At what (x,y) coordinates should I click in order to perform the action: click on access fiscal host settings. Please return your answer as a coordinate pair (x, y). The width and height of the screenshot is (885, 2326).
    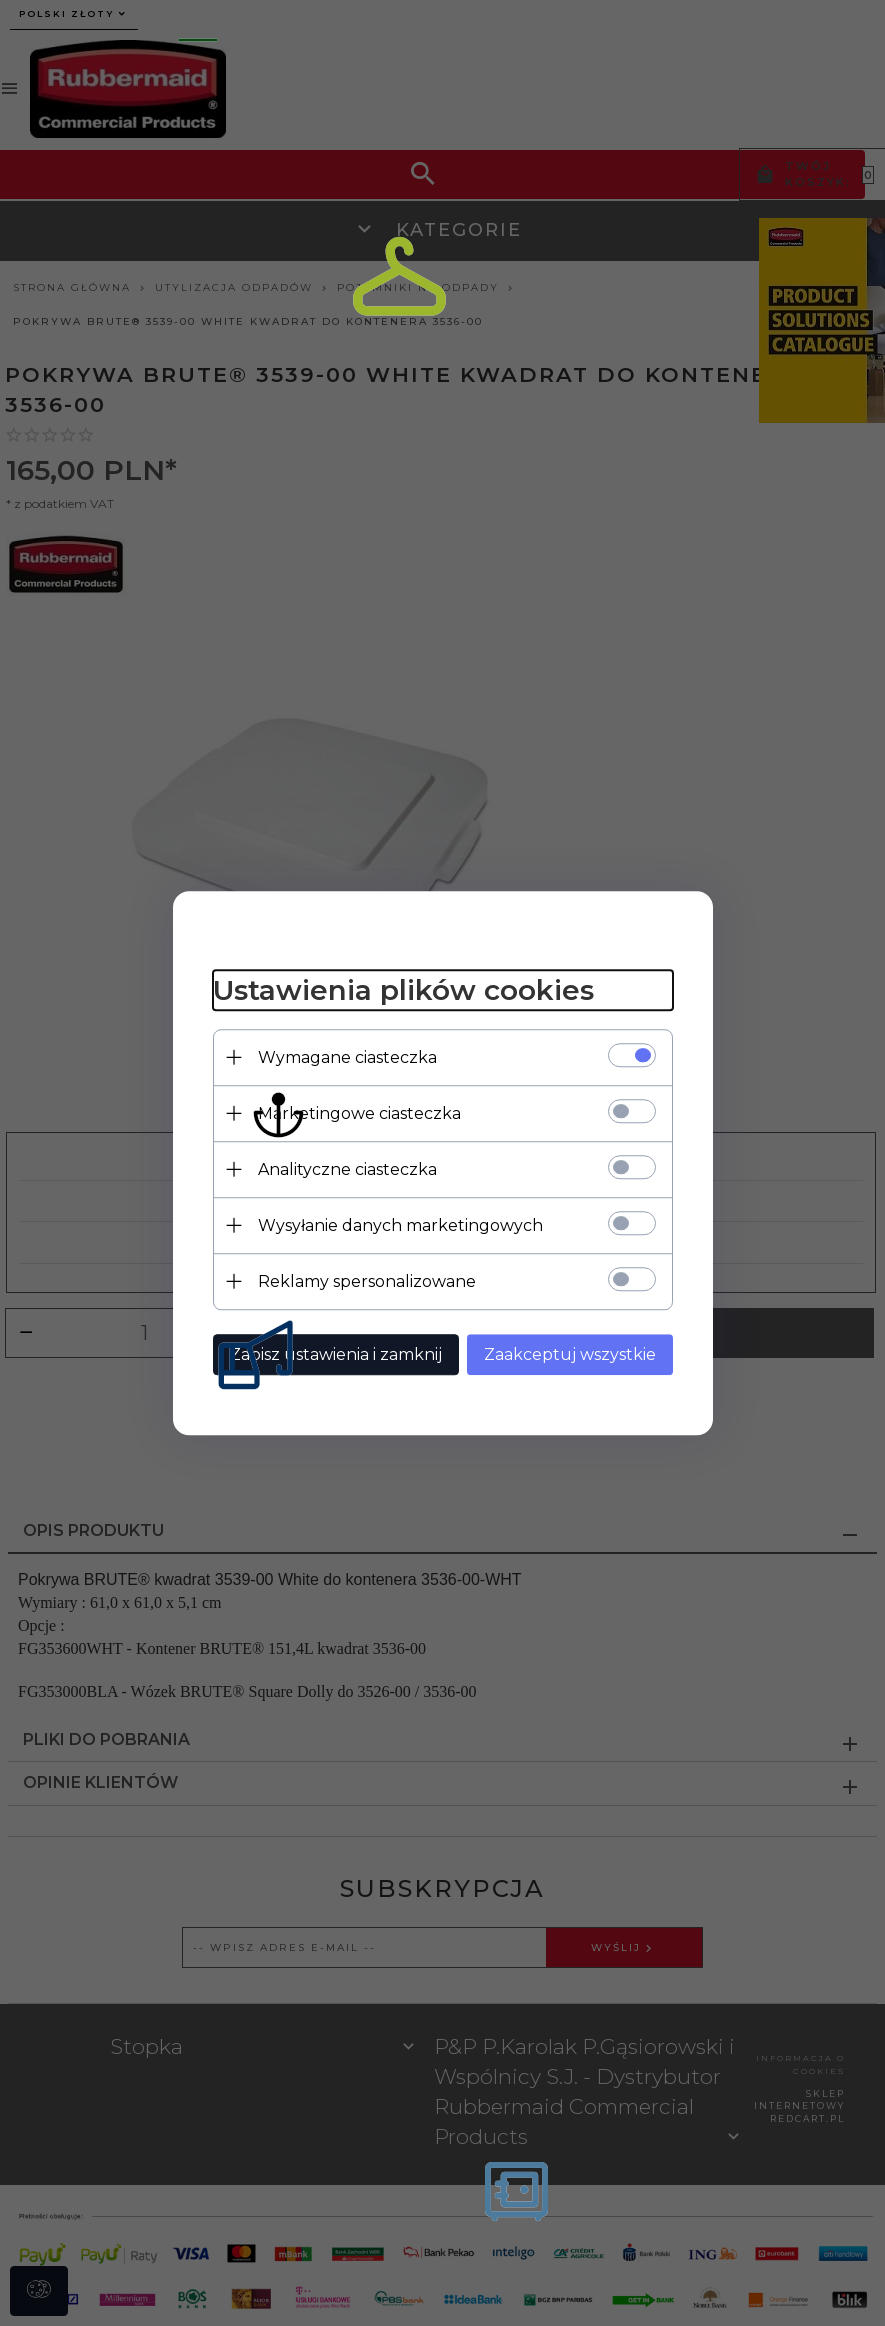
    Looking at the image, I should click on (516, 2193).